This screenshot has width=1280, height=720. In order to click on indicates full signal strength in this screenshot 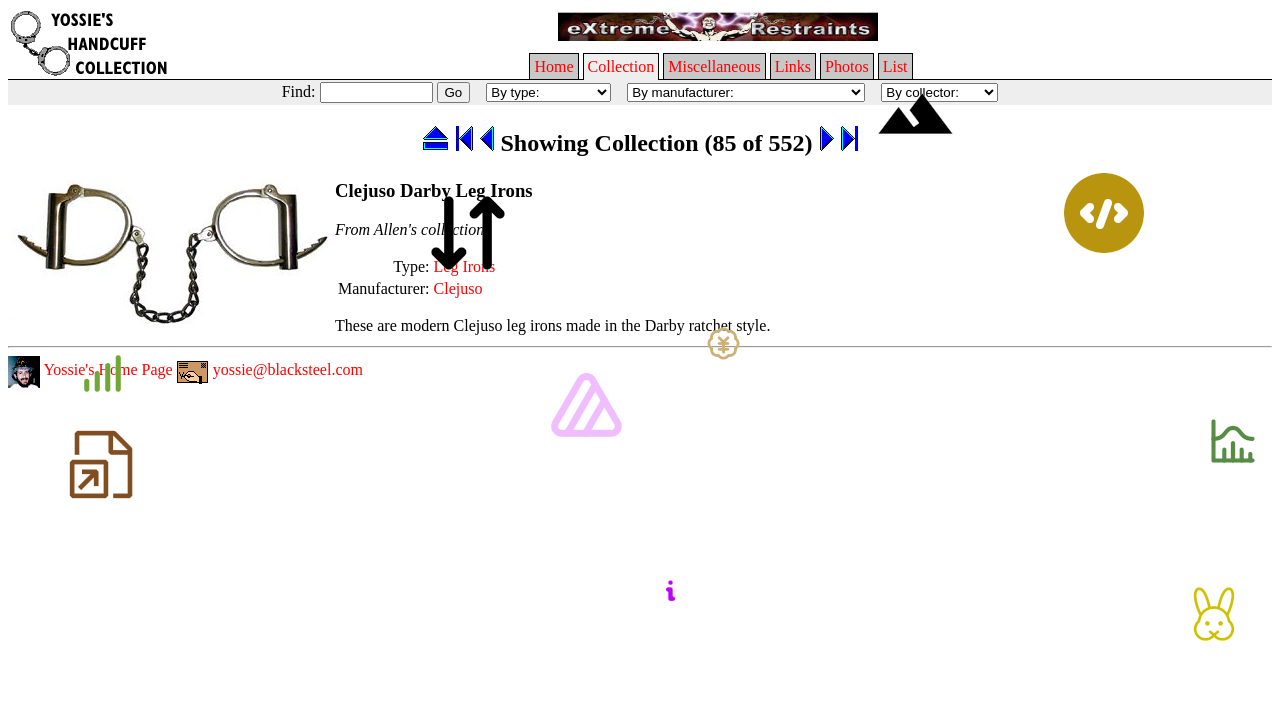, I will do `click(102, 373)`.